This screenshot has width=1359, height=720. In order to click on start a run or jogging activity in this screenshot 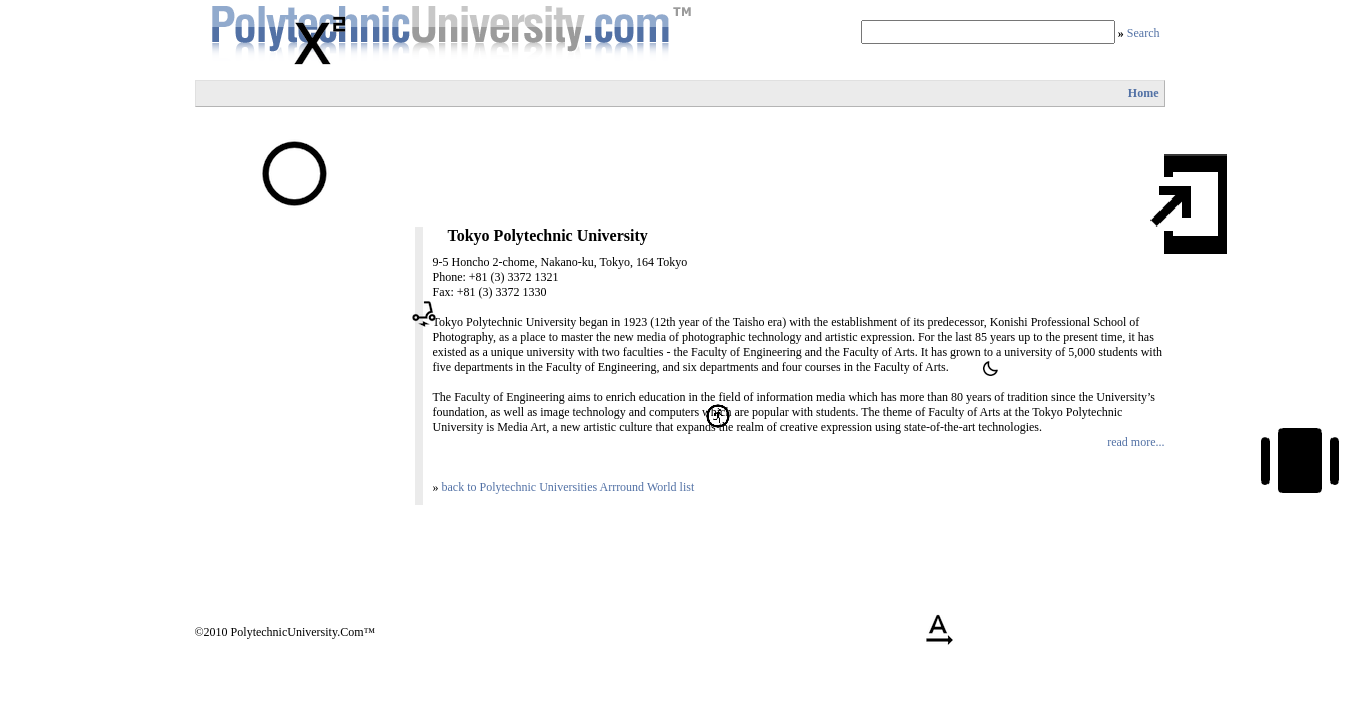, I will do `click(718, 416)`.